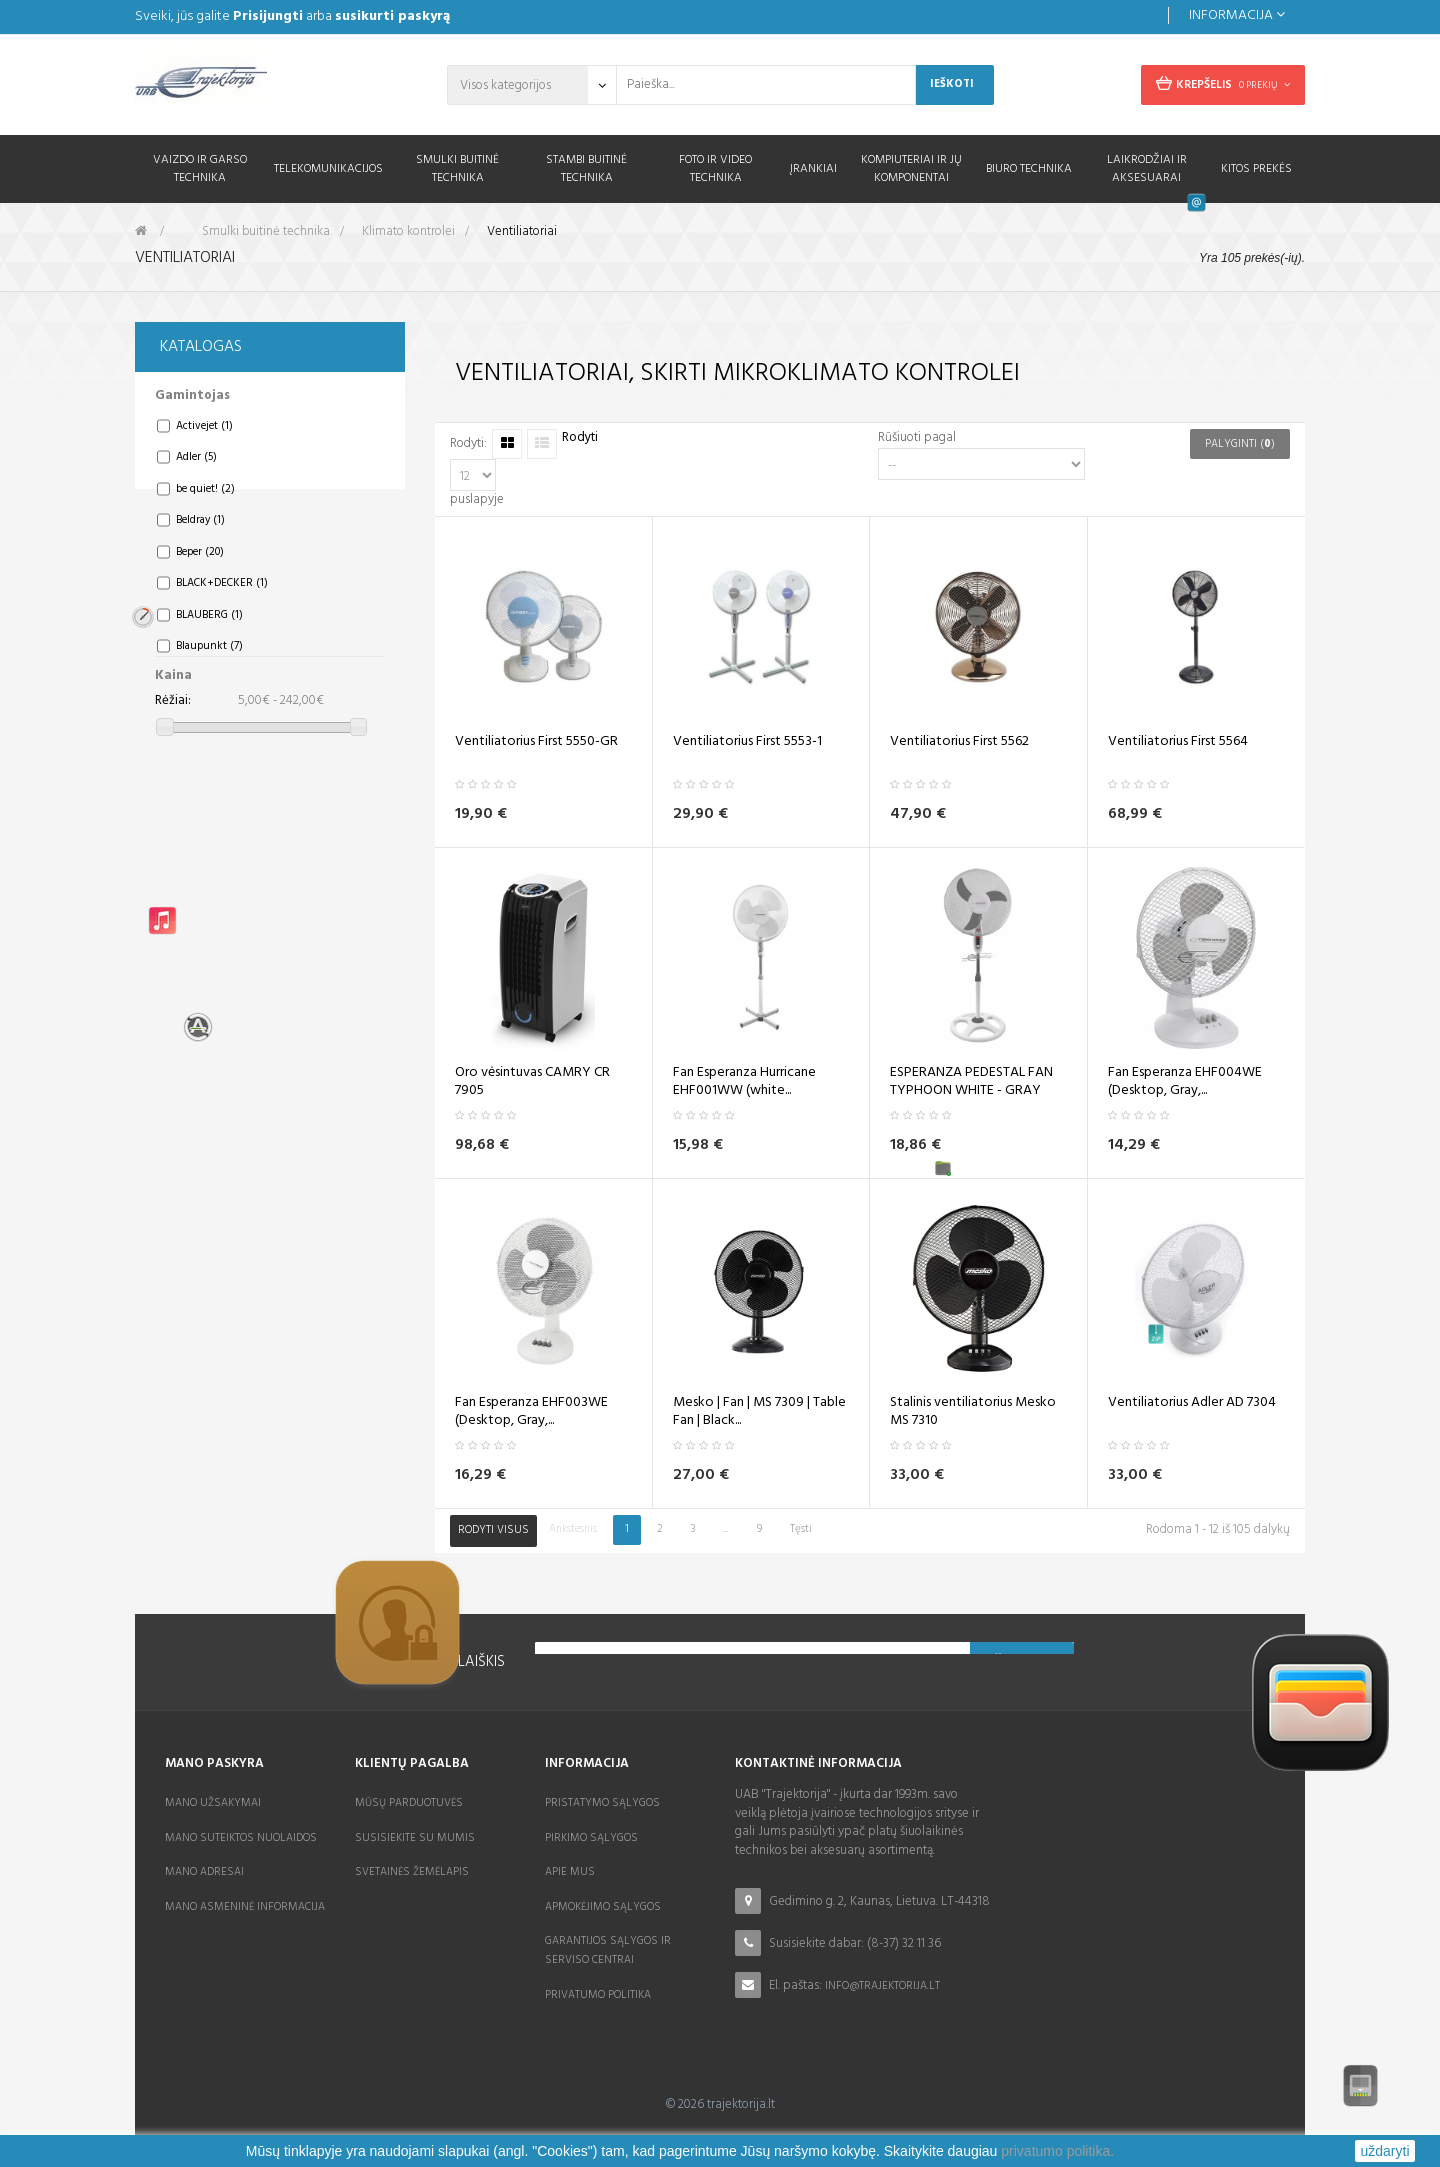  What do you see at coordinates (1320, 1702) in the screenshot?
I see `open apple wallet app` at bounding box center [1320, 1702].